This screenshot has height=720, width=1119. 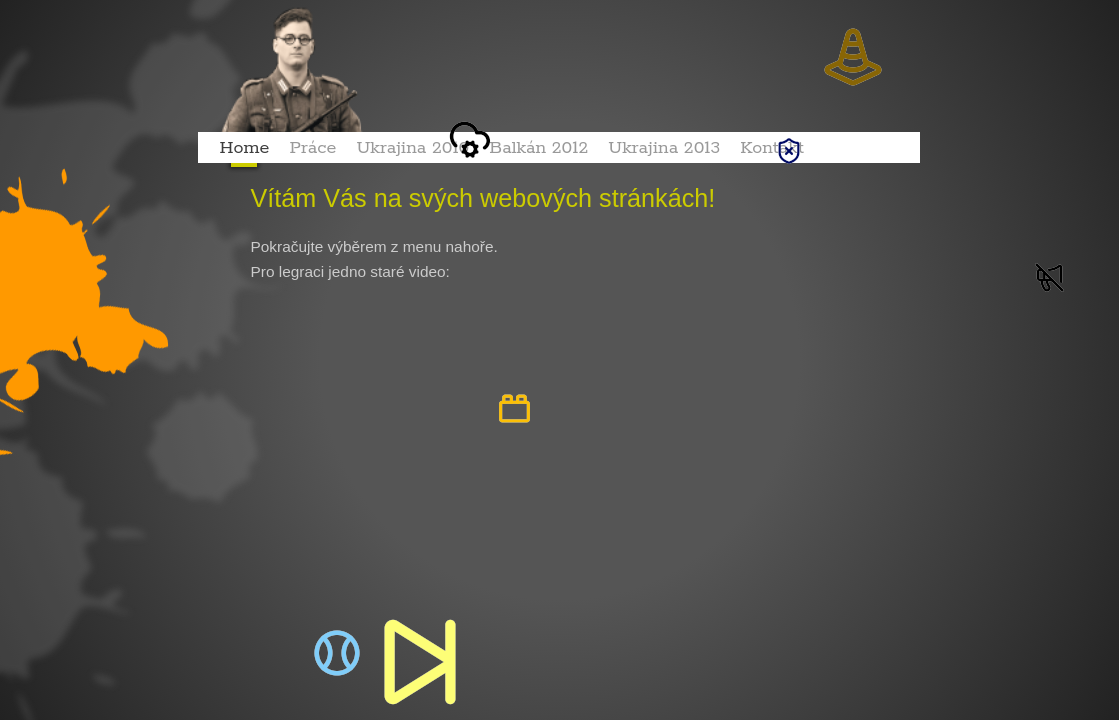 What do you see at coordinates (853, 57) in the screenshot?
I see `indicates an area under construction or maintenance` at bounding box center [853, 57].